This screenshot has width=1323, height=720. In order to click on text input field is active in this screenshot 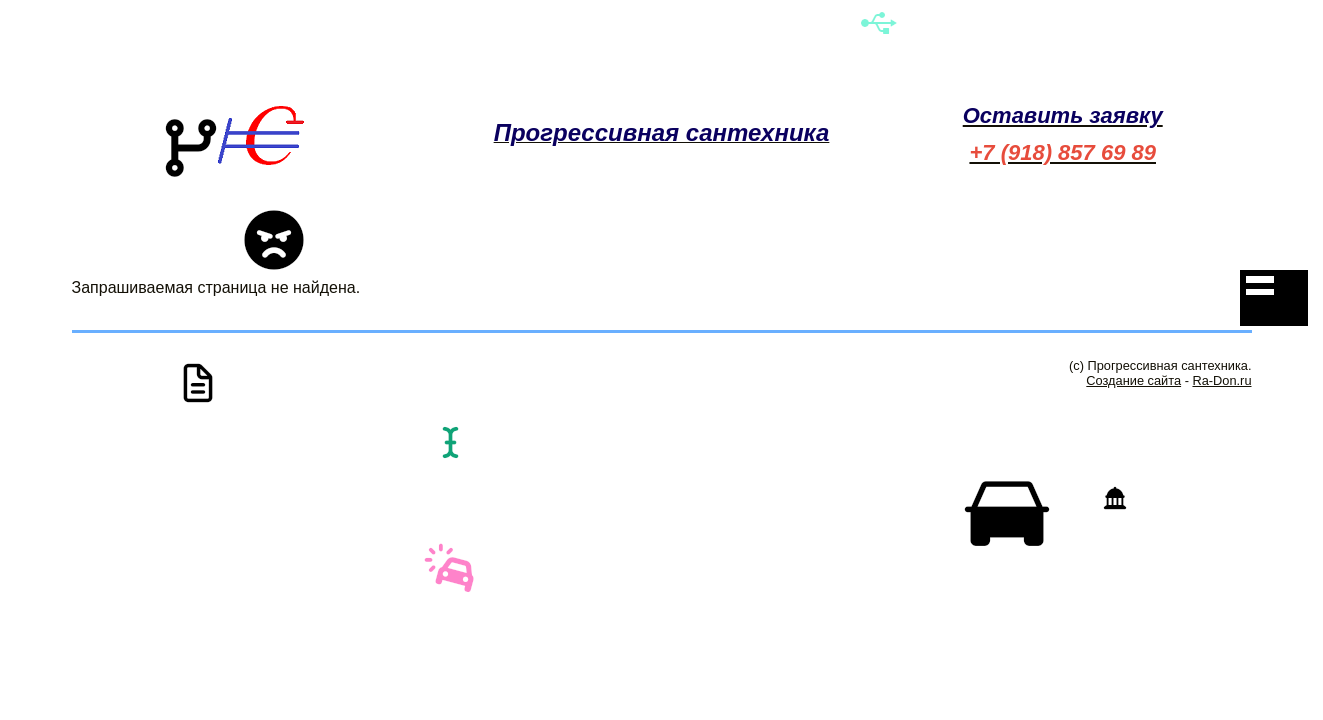, I will do `click(450, 442)`.